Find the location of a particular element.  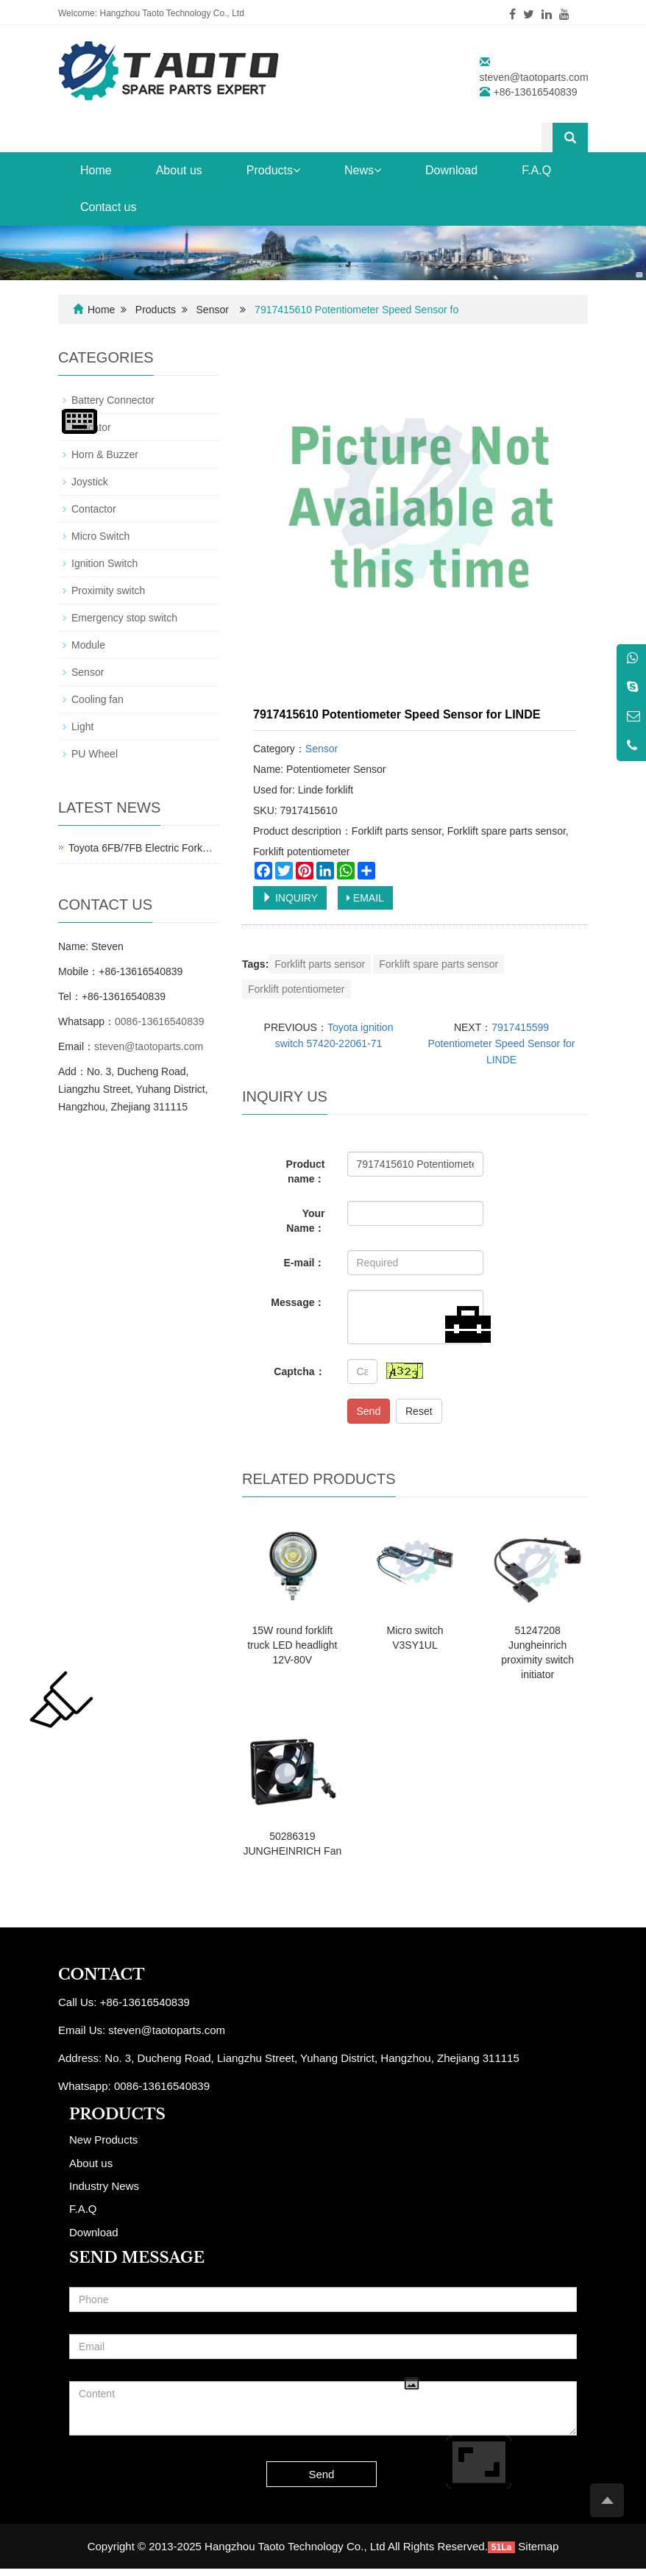

view photo at actual size is located at coordinates (411, 2383).